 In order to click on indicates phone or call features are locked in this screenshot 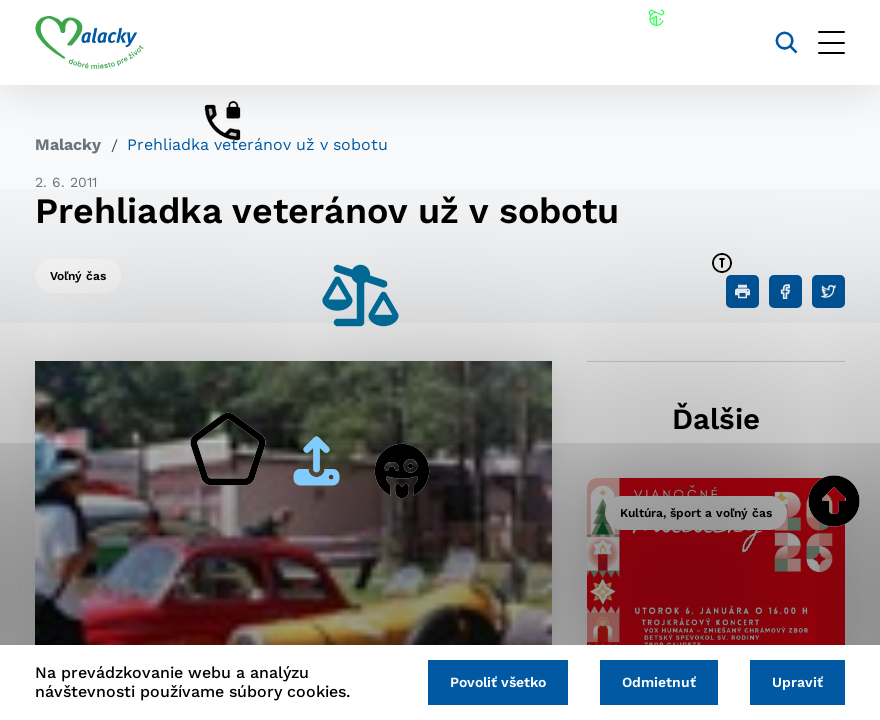, I will do `click(222, 122)`.